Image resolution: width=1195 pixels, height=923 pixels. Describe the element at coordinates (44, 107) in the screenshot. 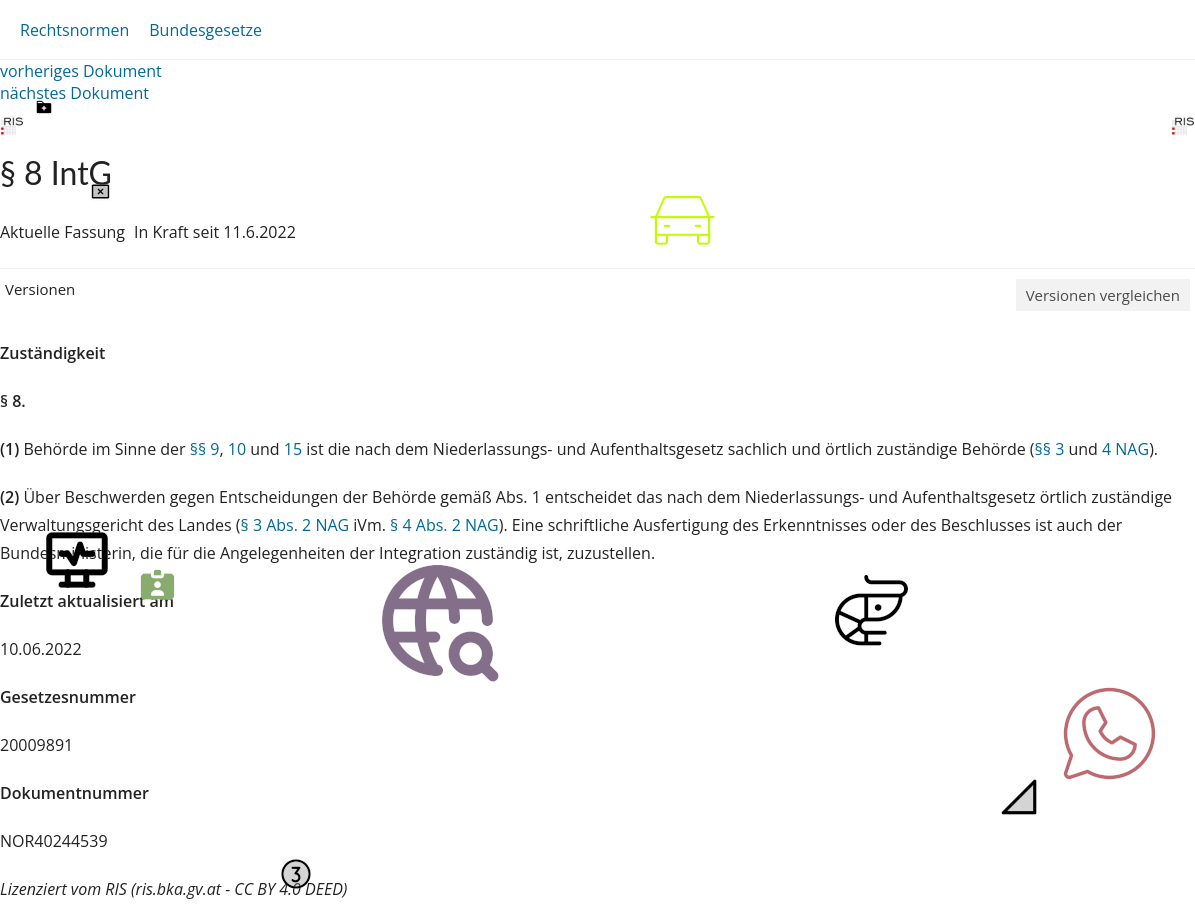

I see `create a new folder` at that location.